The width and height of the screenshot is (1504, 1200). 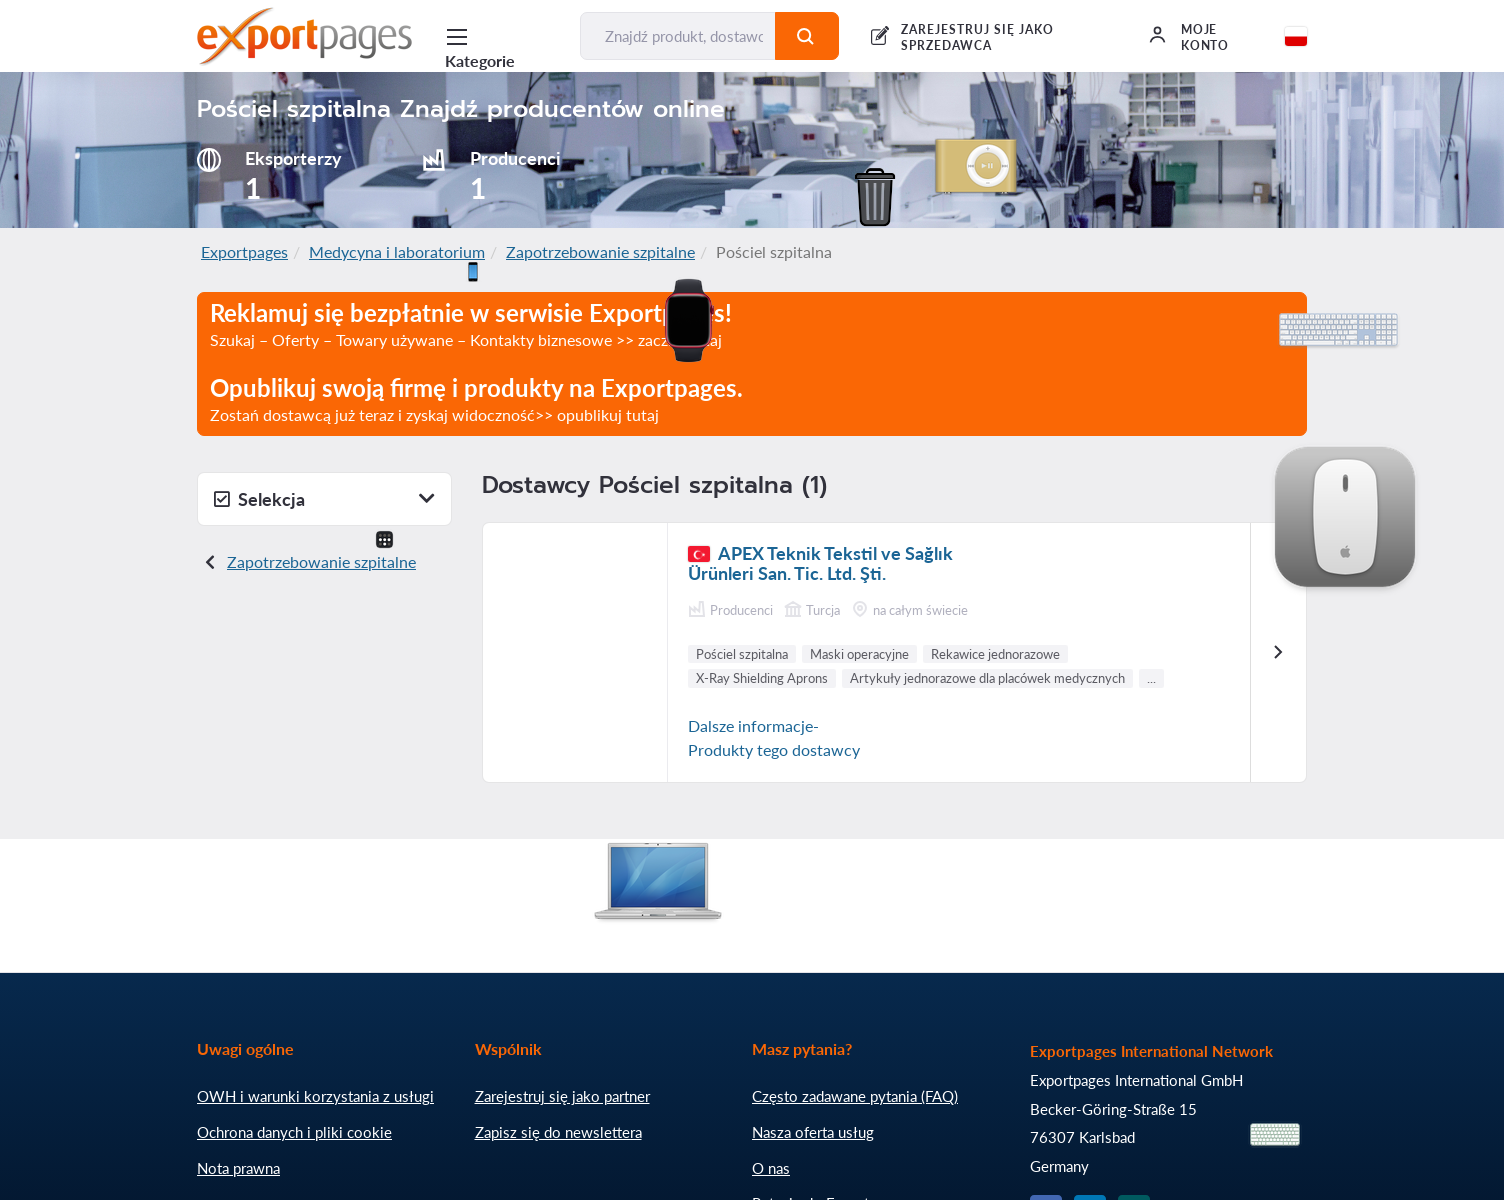 I want to click on keyboard connected and ready, so click(x=1275, y=1135).